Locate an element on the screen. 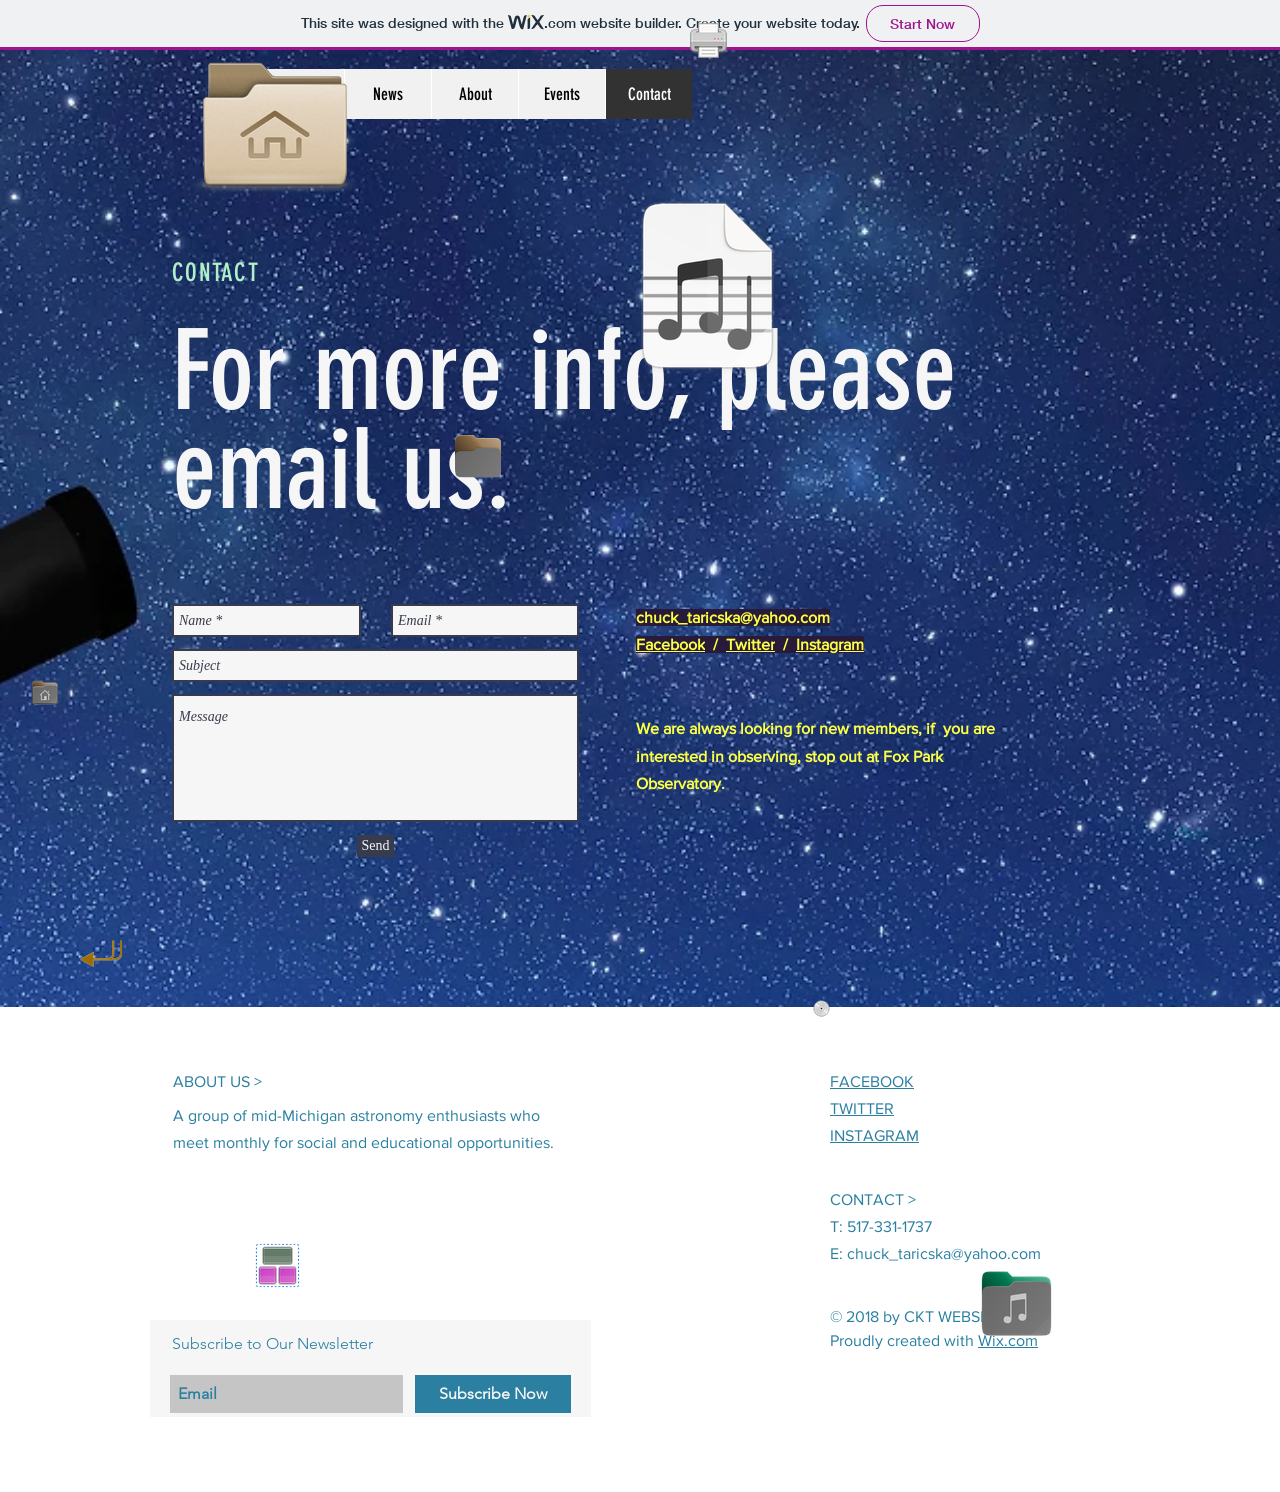  open your music folder is located at coordinates (1016, 1303).